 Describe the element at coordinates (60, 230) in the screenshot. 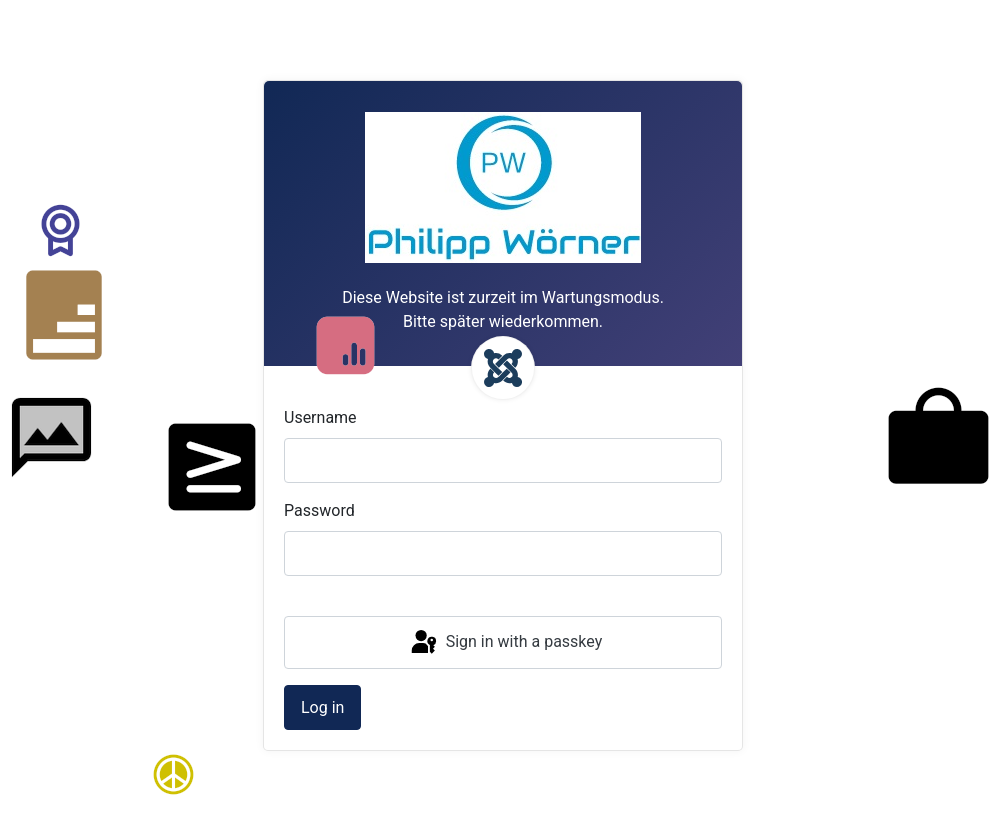

I see `view achievements or awards` at that location.